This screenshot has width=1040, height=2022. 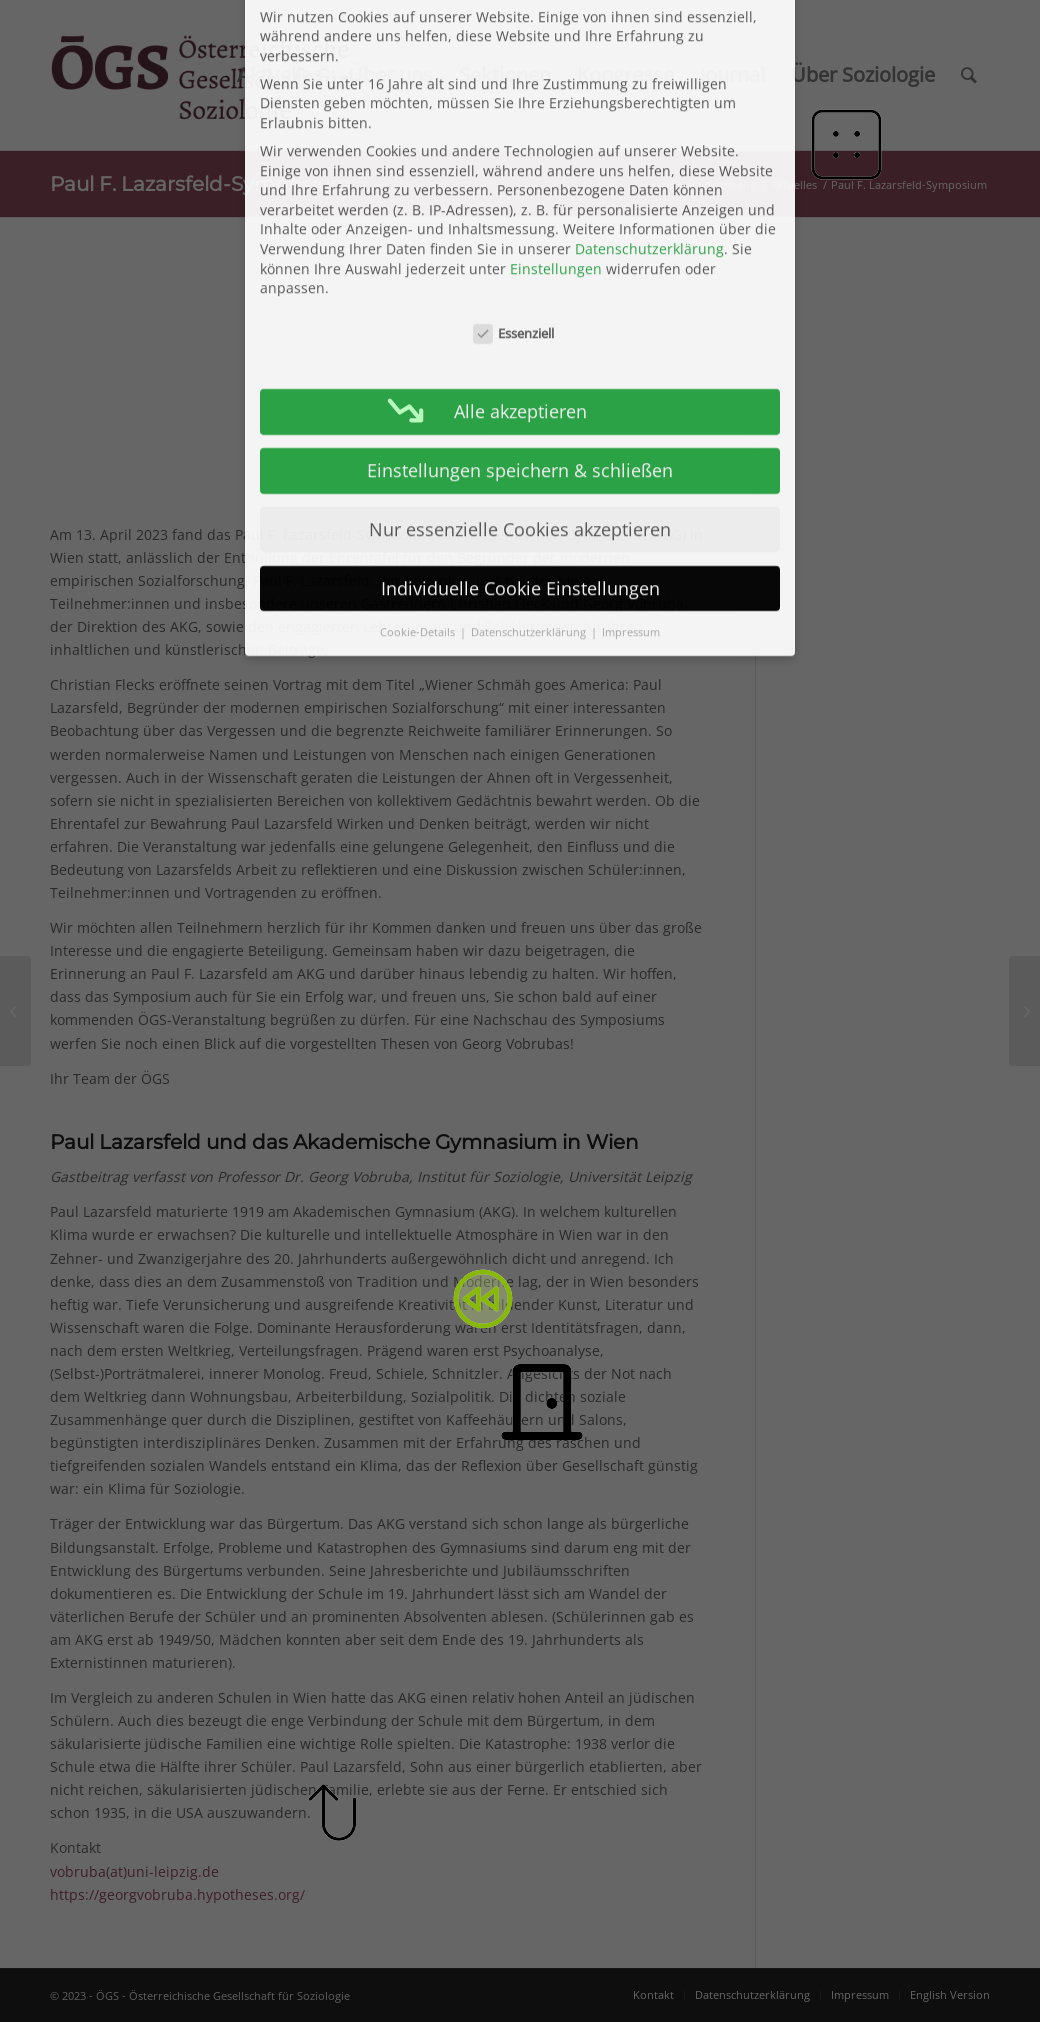 I want to click on randomize or shuffle content, so click(x=846, y=144).